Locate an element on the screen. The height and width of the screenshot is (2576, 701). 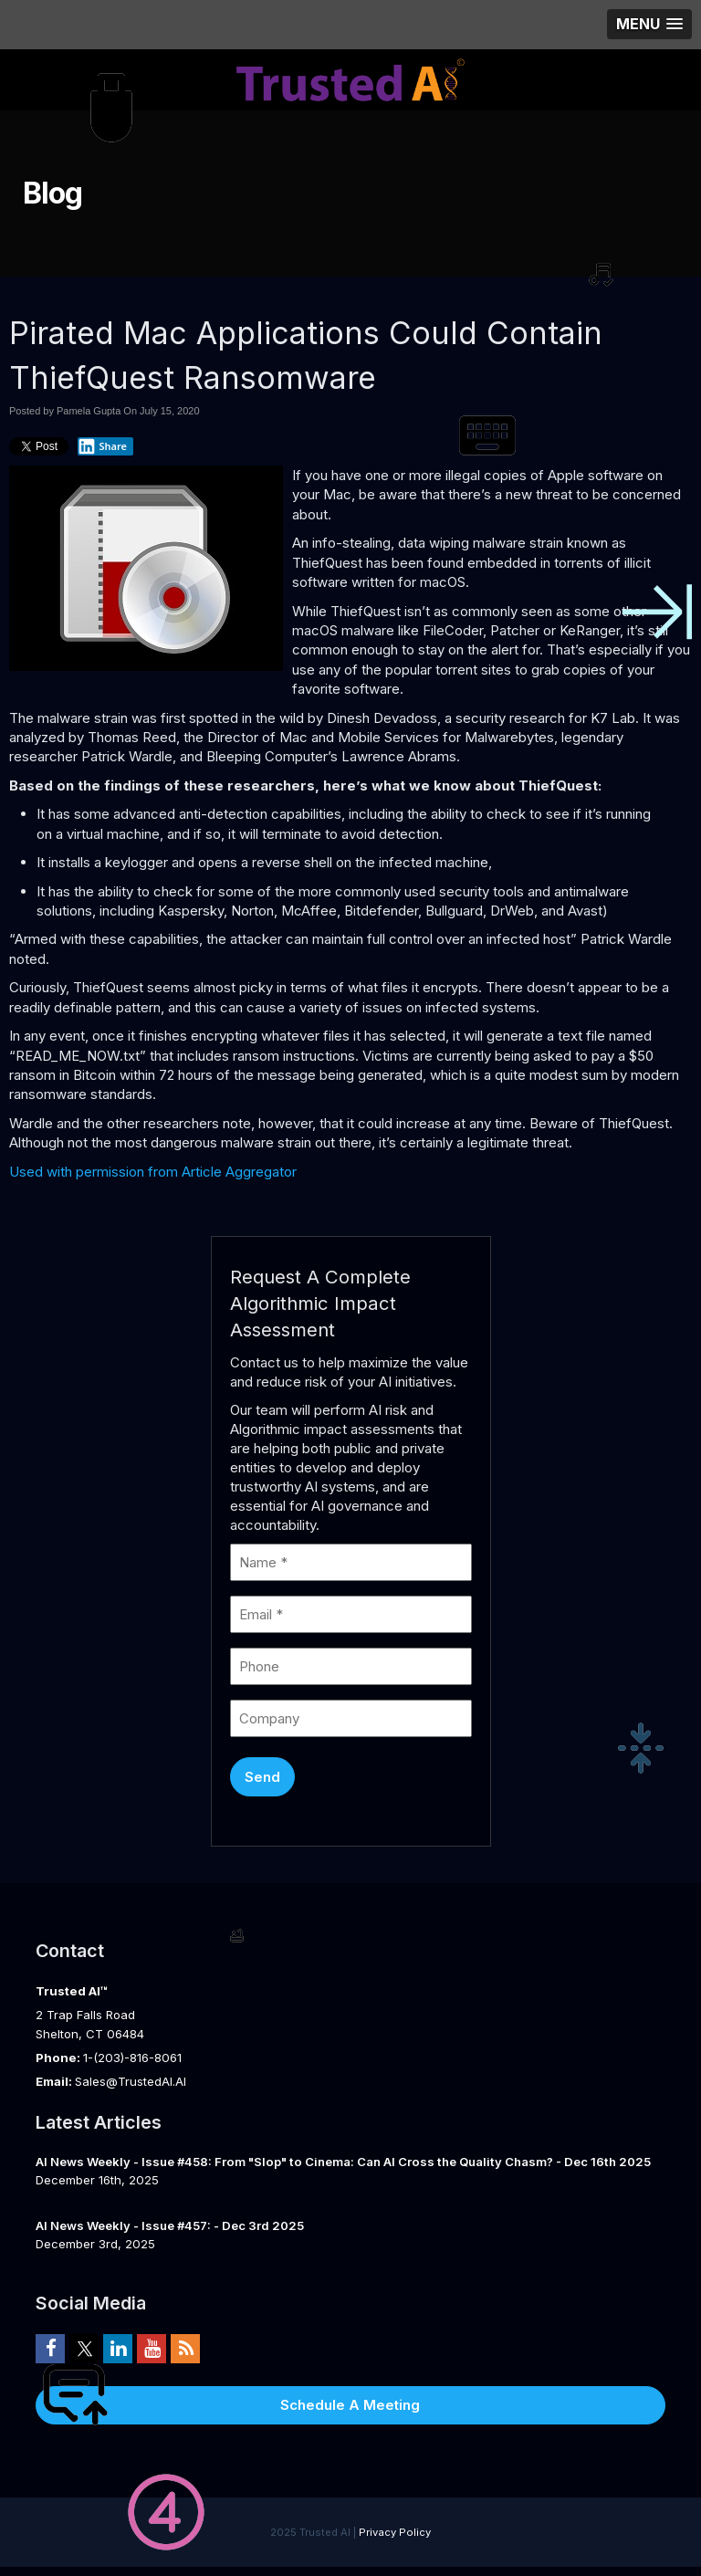
indicates step four in a multi-step process is located at coordinates (166, 2512).